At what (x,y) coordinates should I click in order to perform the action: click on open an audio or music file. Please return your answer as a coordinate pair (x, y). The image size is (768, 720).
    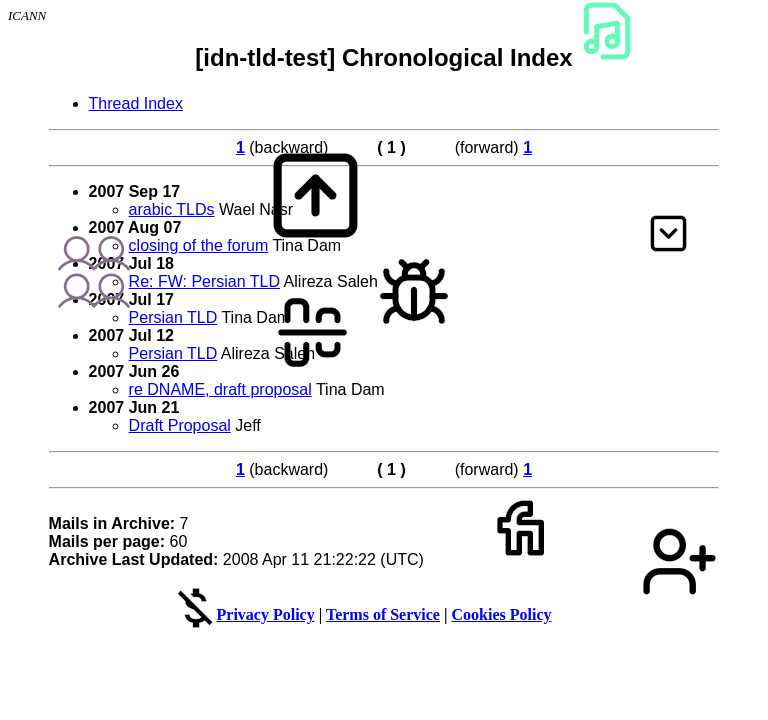
    Looking at the image, I should click on (607, 31).